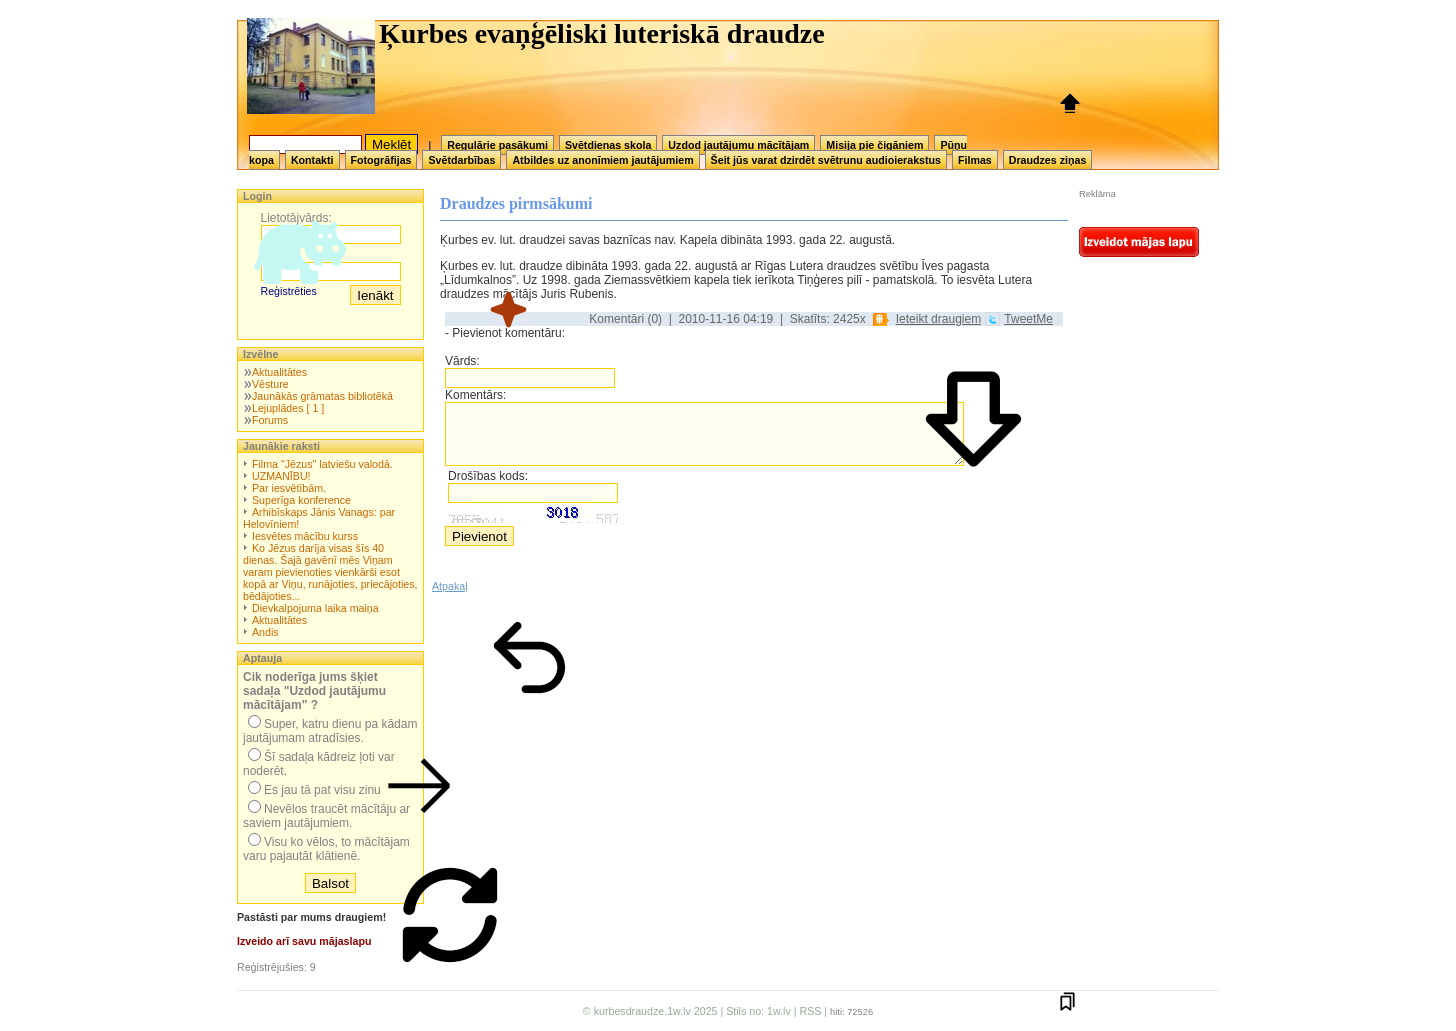 The height and width of the screenshot is (1031, 1456). Describe the element at coordinates (419, 783) in the screenshot. I see `navigate to the next item or screen` at that location.